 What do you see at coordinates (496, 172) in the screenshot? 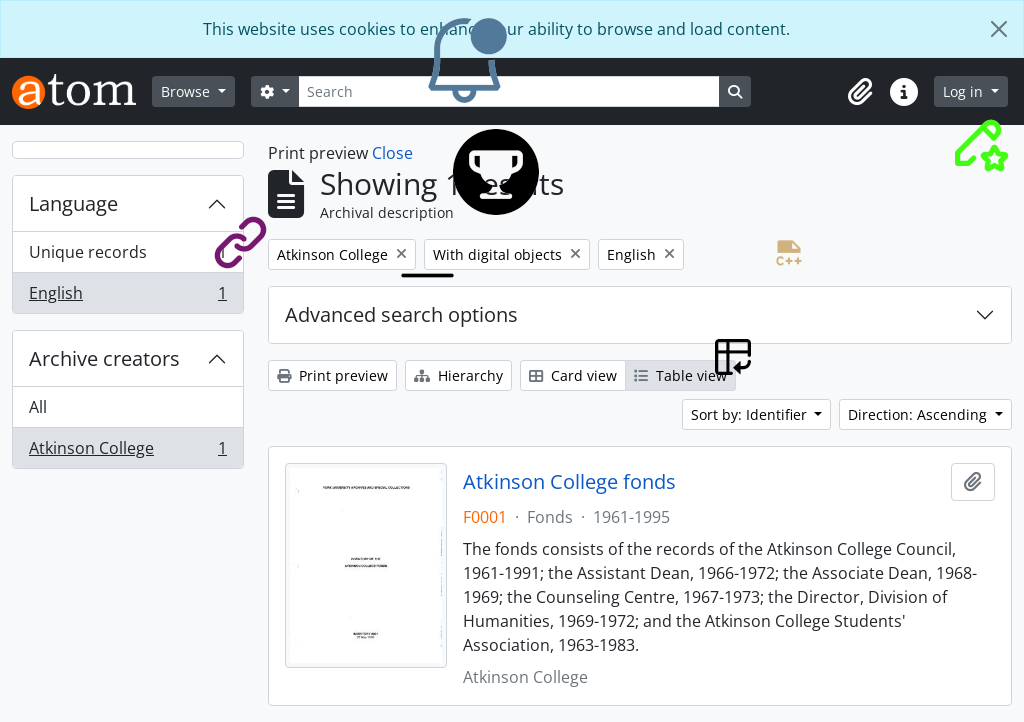
I see `view achievements or accomplishments in your feed` at bounding box center [496, 172].